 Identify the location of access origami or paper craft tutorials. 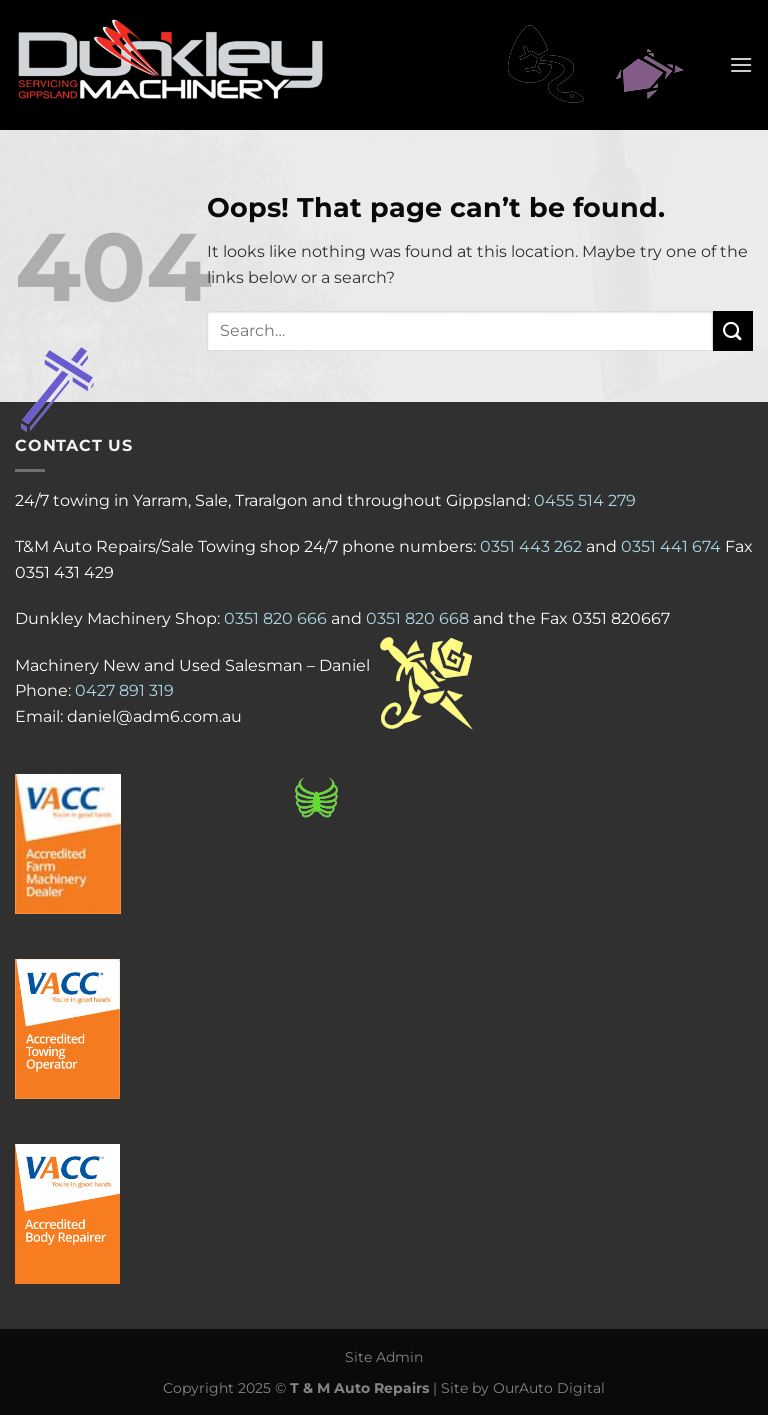
(649, 74).